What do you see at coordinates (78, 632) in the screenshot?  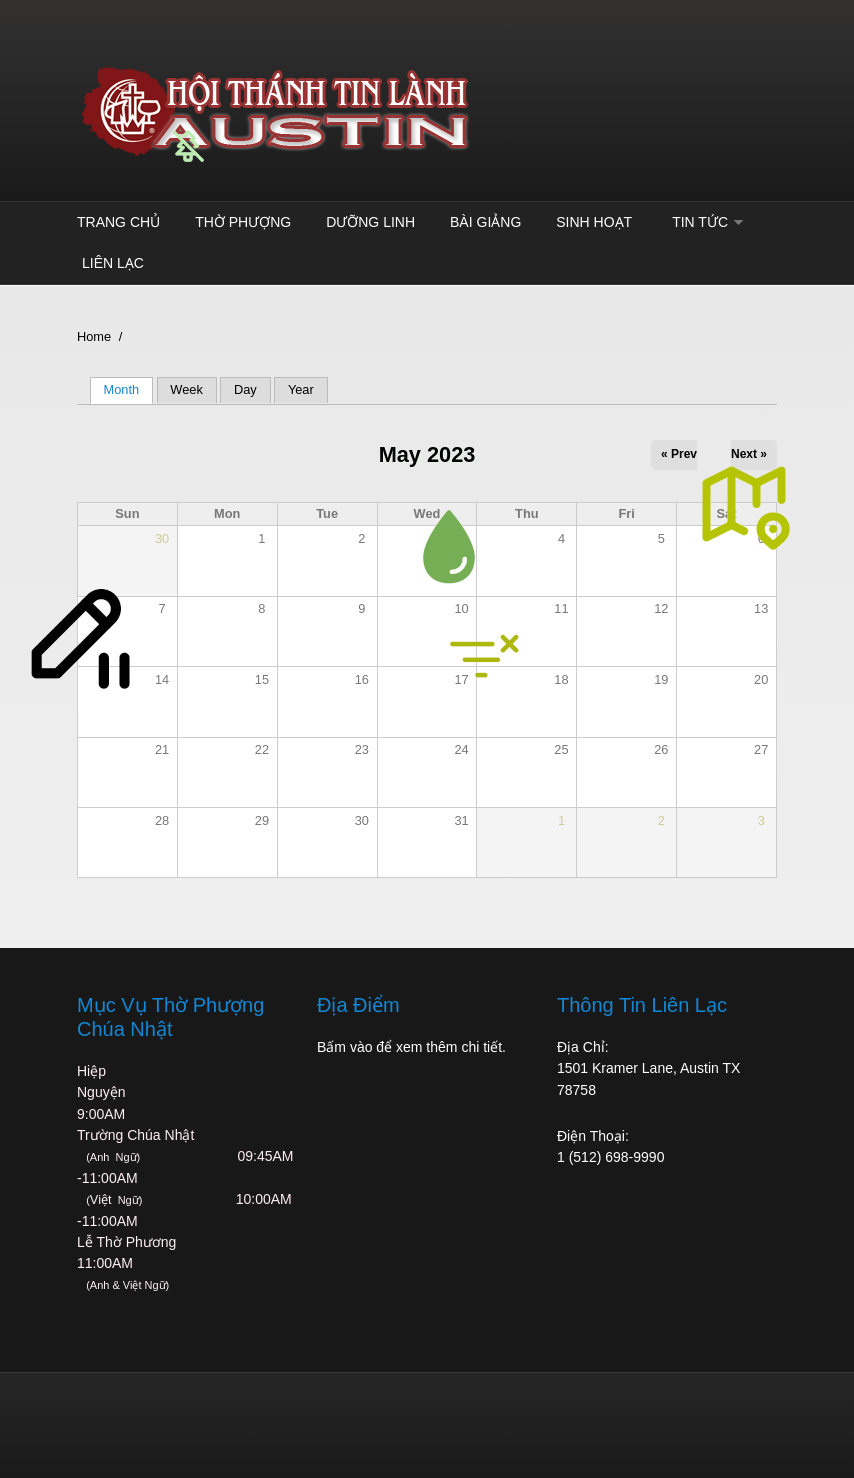 I see `pause editing mode` at bounding box center [78, 632].